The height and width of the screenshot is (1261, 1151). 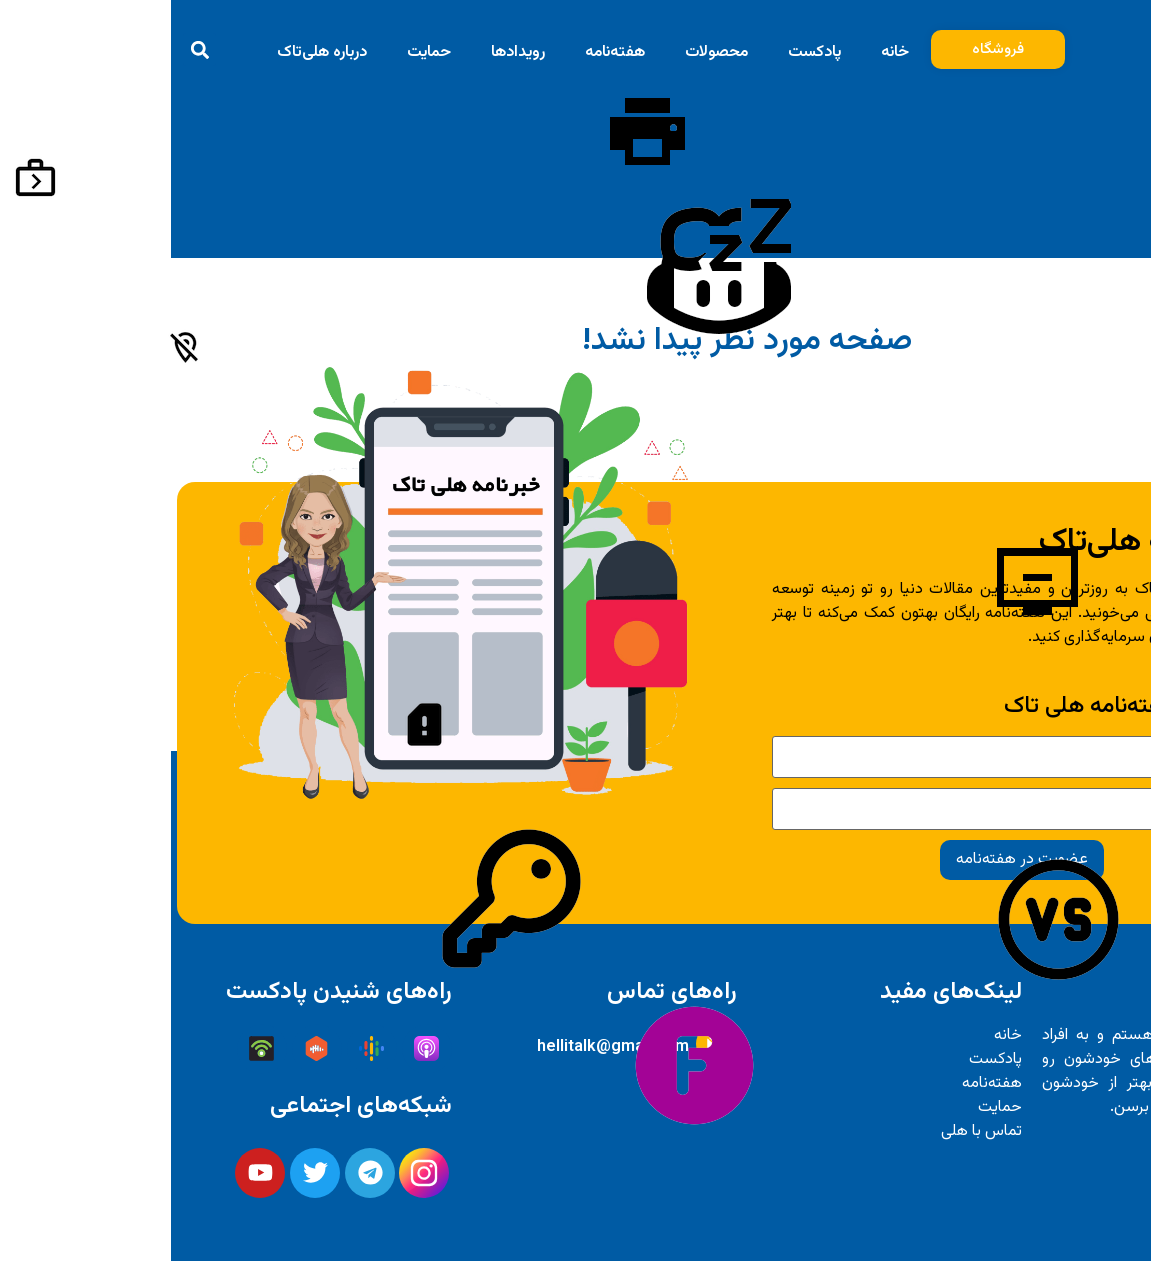 I want to click on access security or password settings, so click(x=509, y=901).